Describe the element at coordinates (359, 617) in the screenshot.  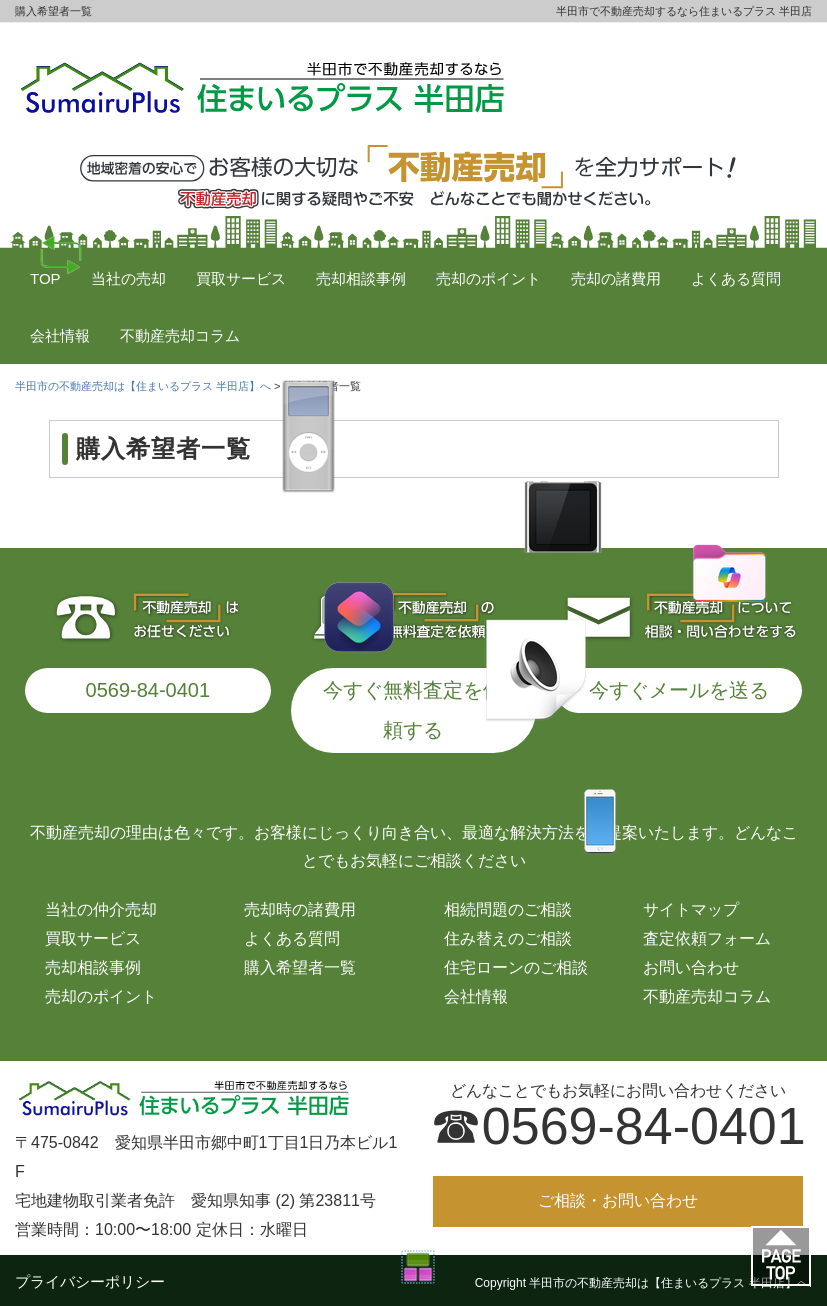
I see `open the shortcuts app to create or run automations` at that location.